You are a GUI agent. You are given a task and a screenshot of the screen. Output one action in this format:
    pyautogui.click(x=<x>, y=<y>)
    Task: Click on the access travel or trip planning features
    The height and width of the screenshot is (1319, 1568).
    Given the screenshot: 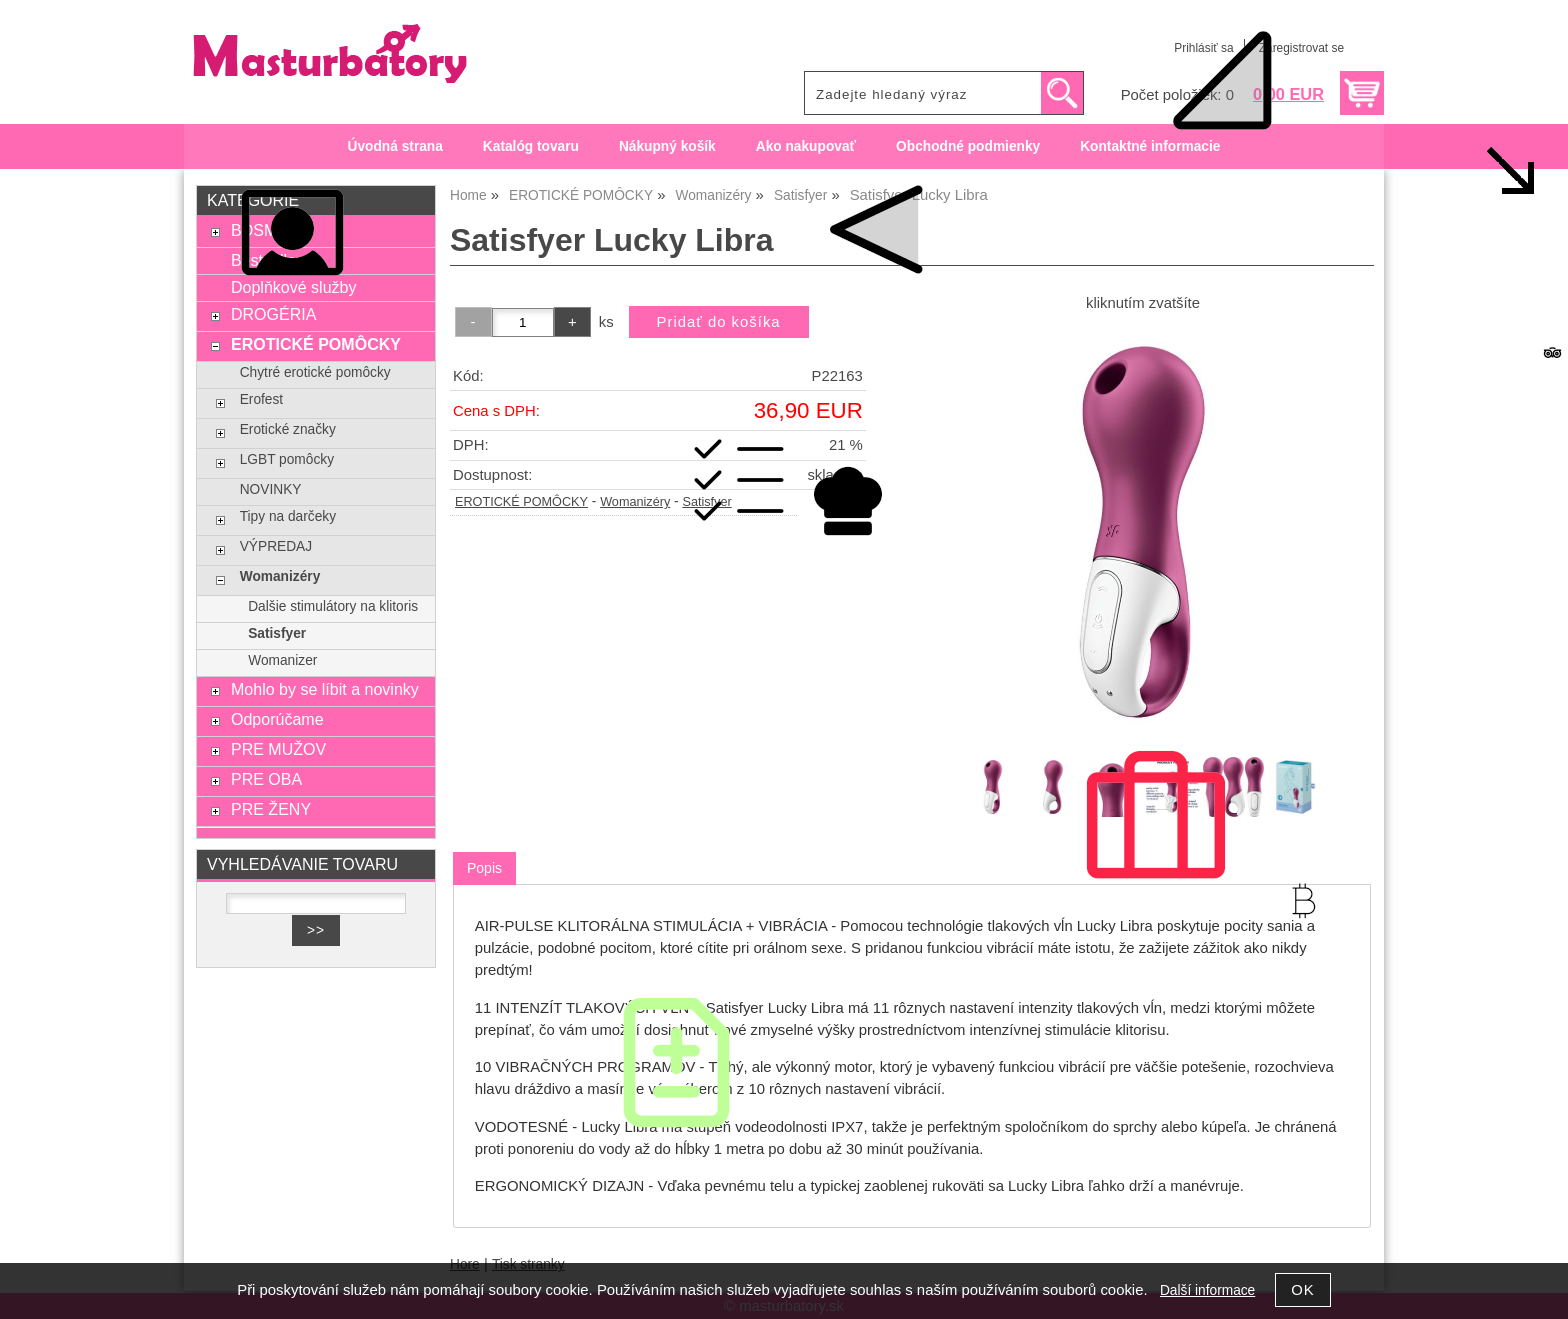 What is the action you would take?
    pyautogui.click(x=1156, y=820)
    